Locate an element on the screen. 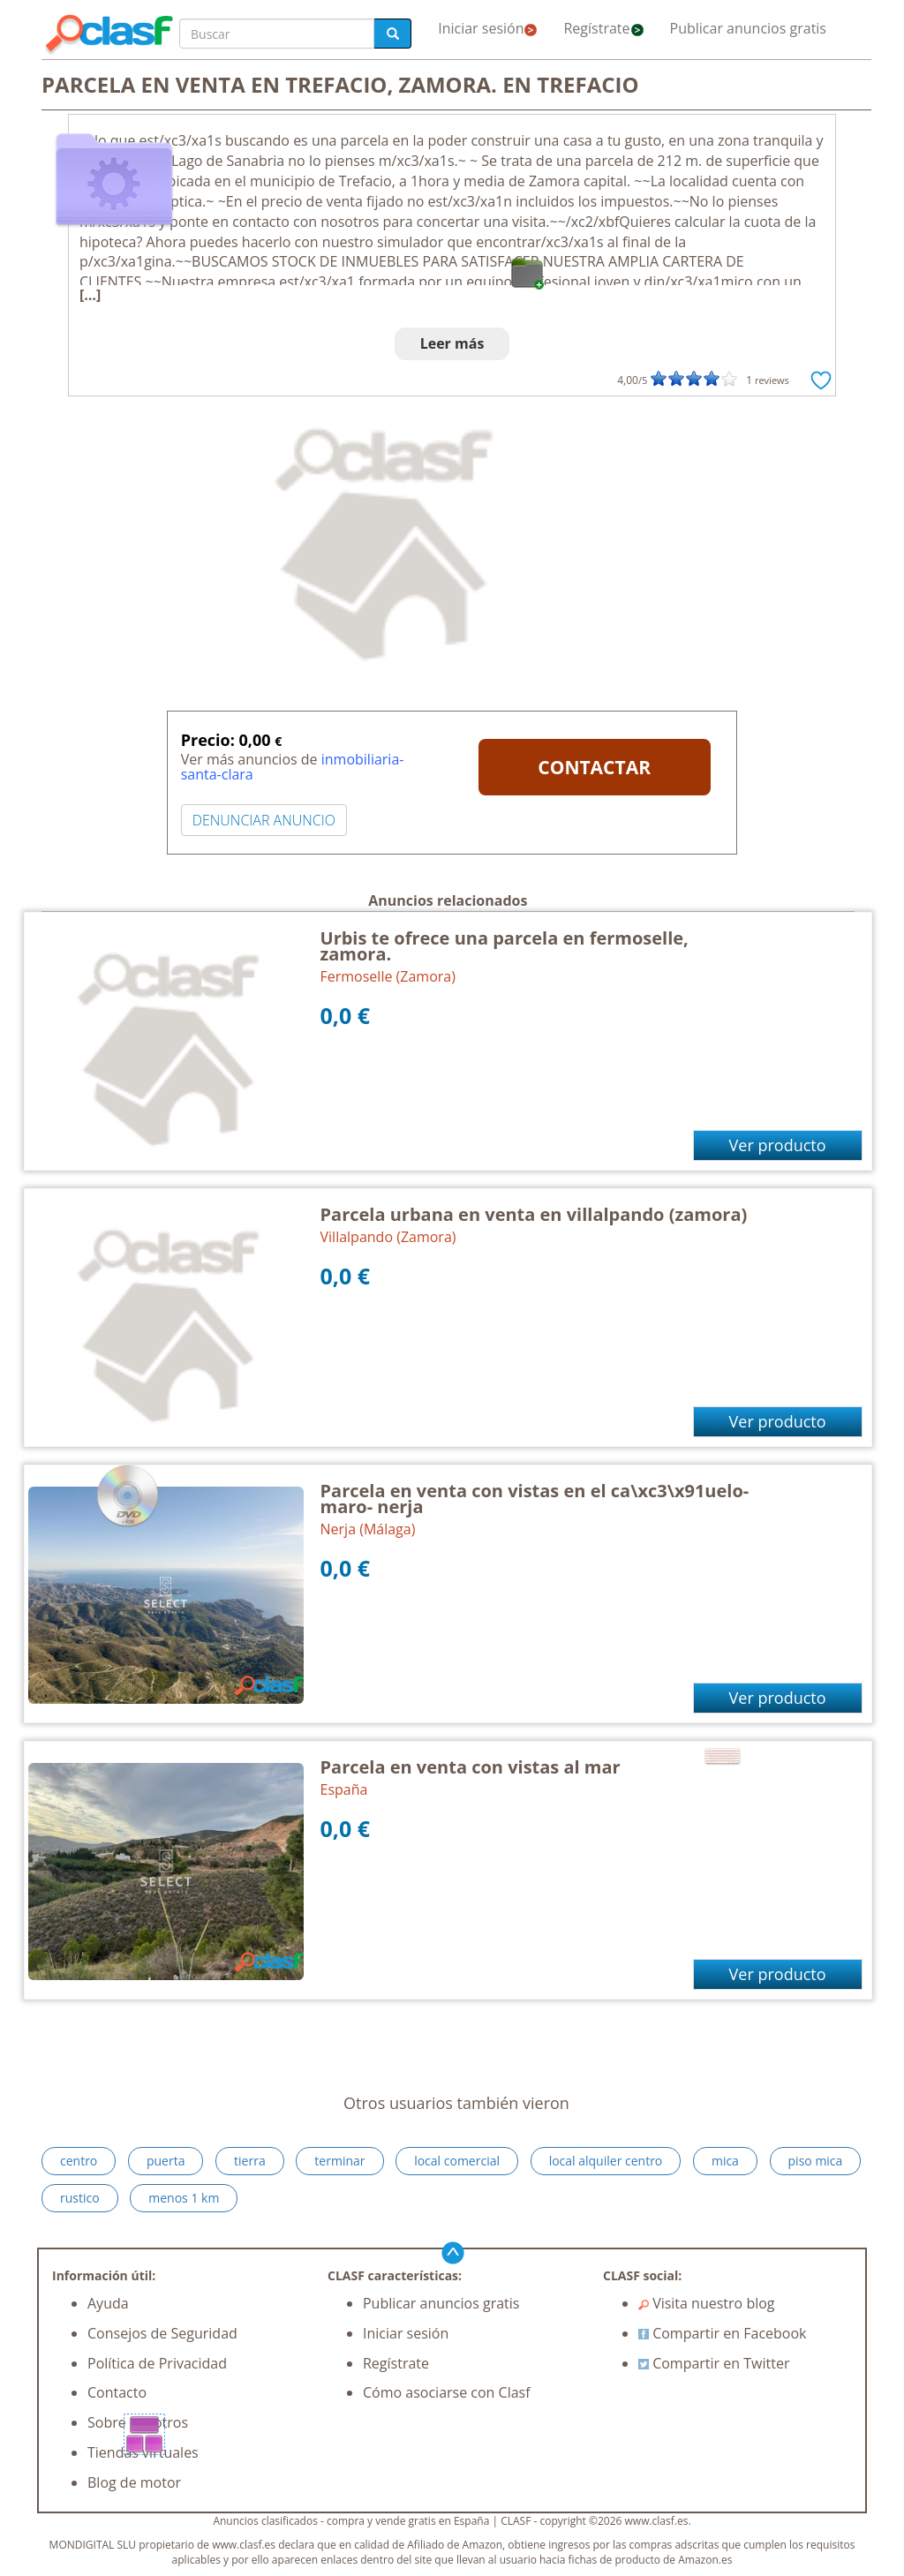  create a new folder is located at coordinates (527, 273).